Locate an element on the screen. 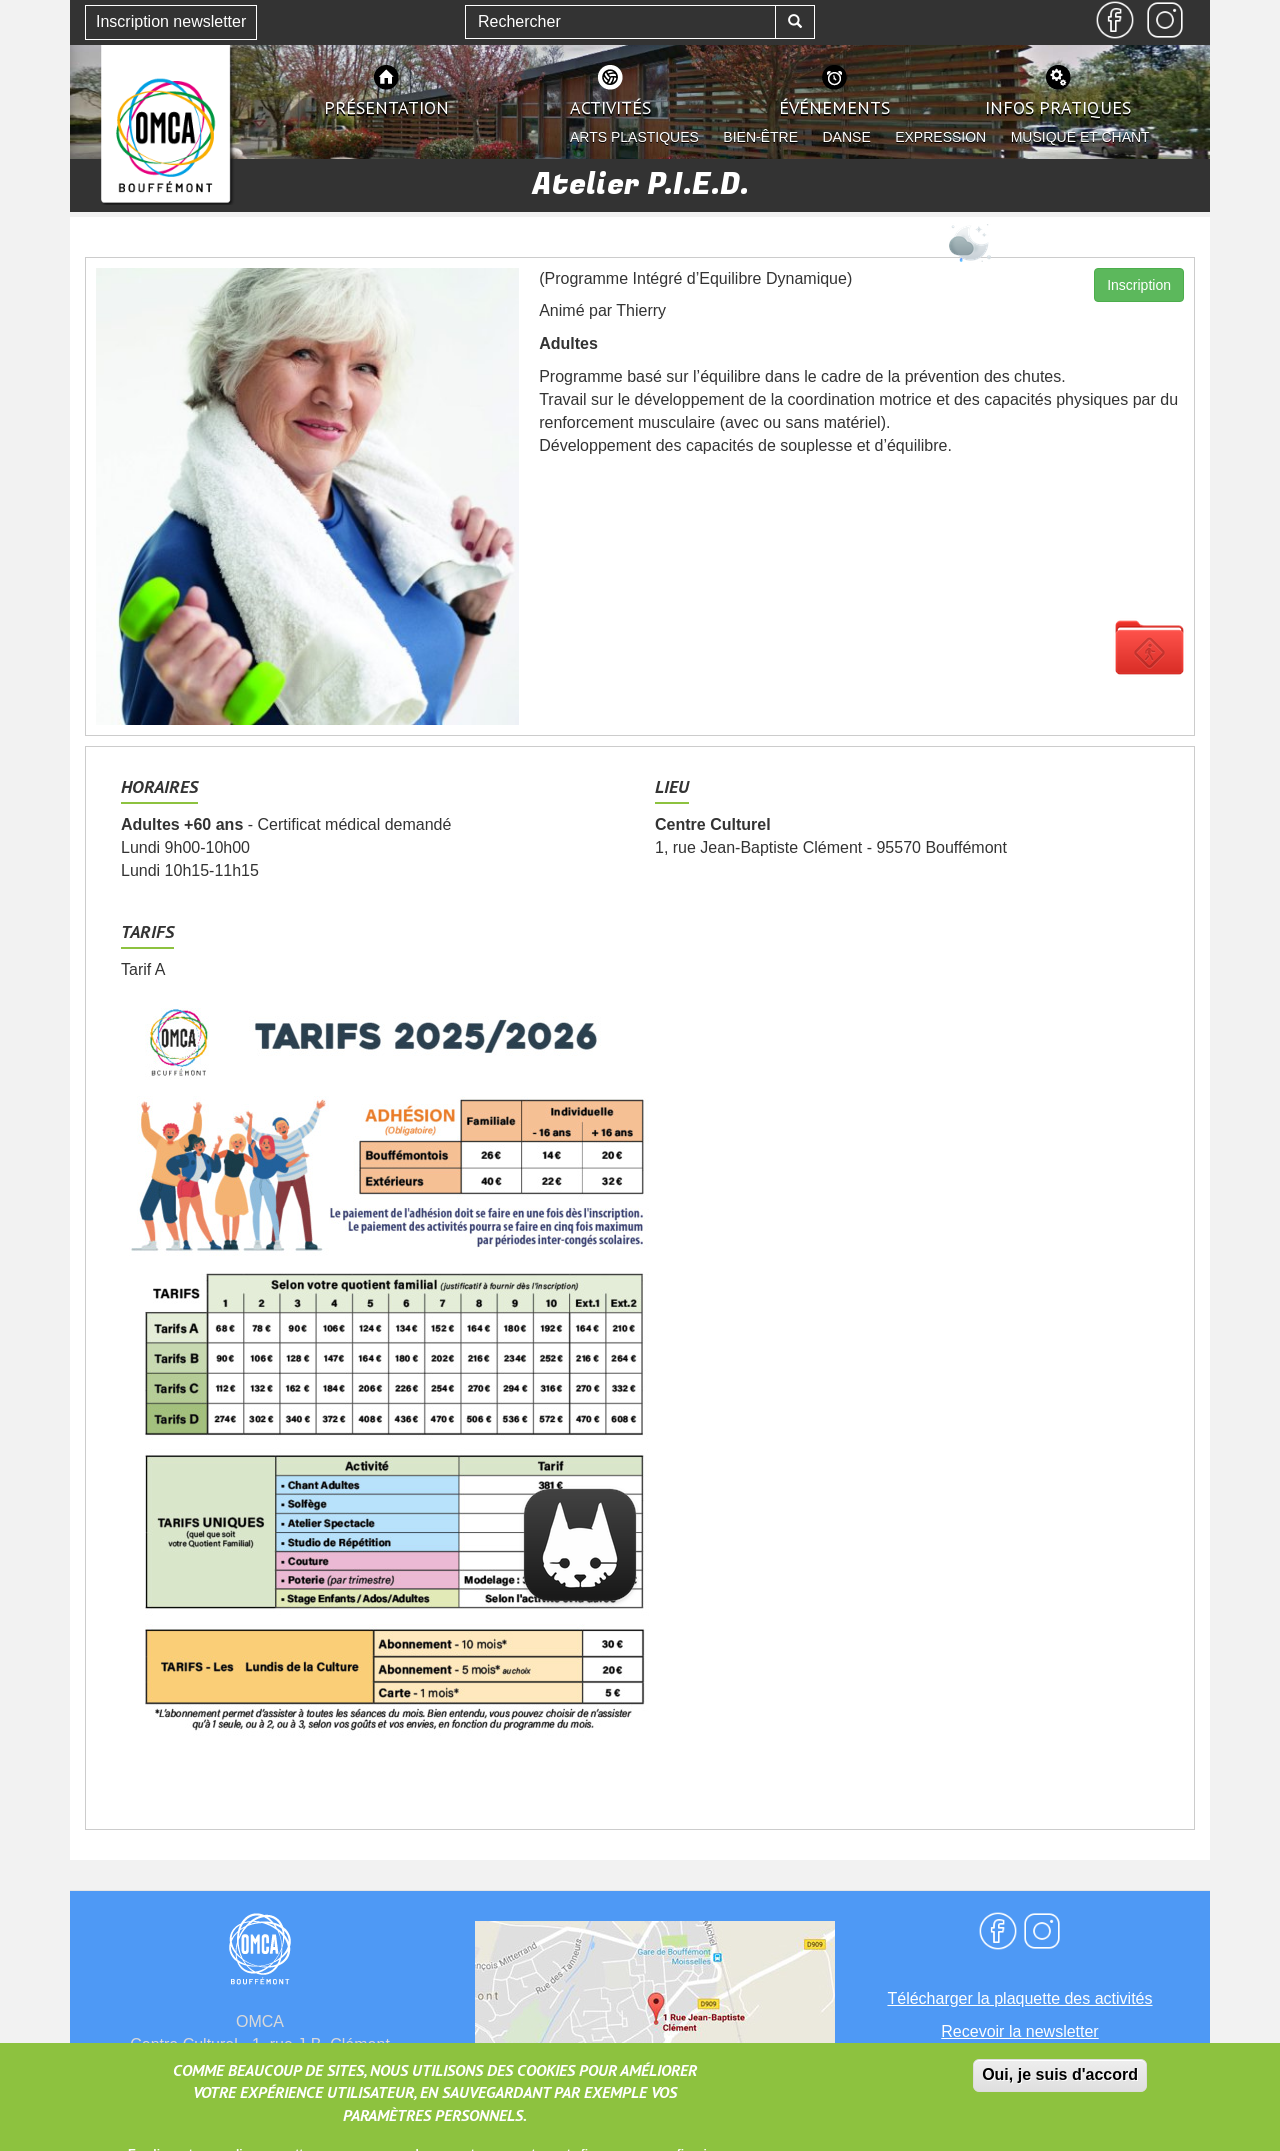 The height and width of the screenshot is (2151, 1280). launch the stray video game app is located at coordinates (580, 1545).